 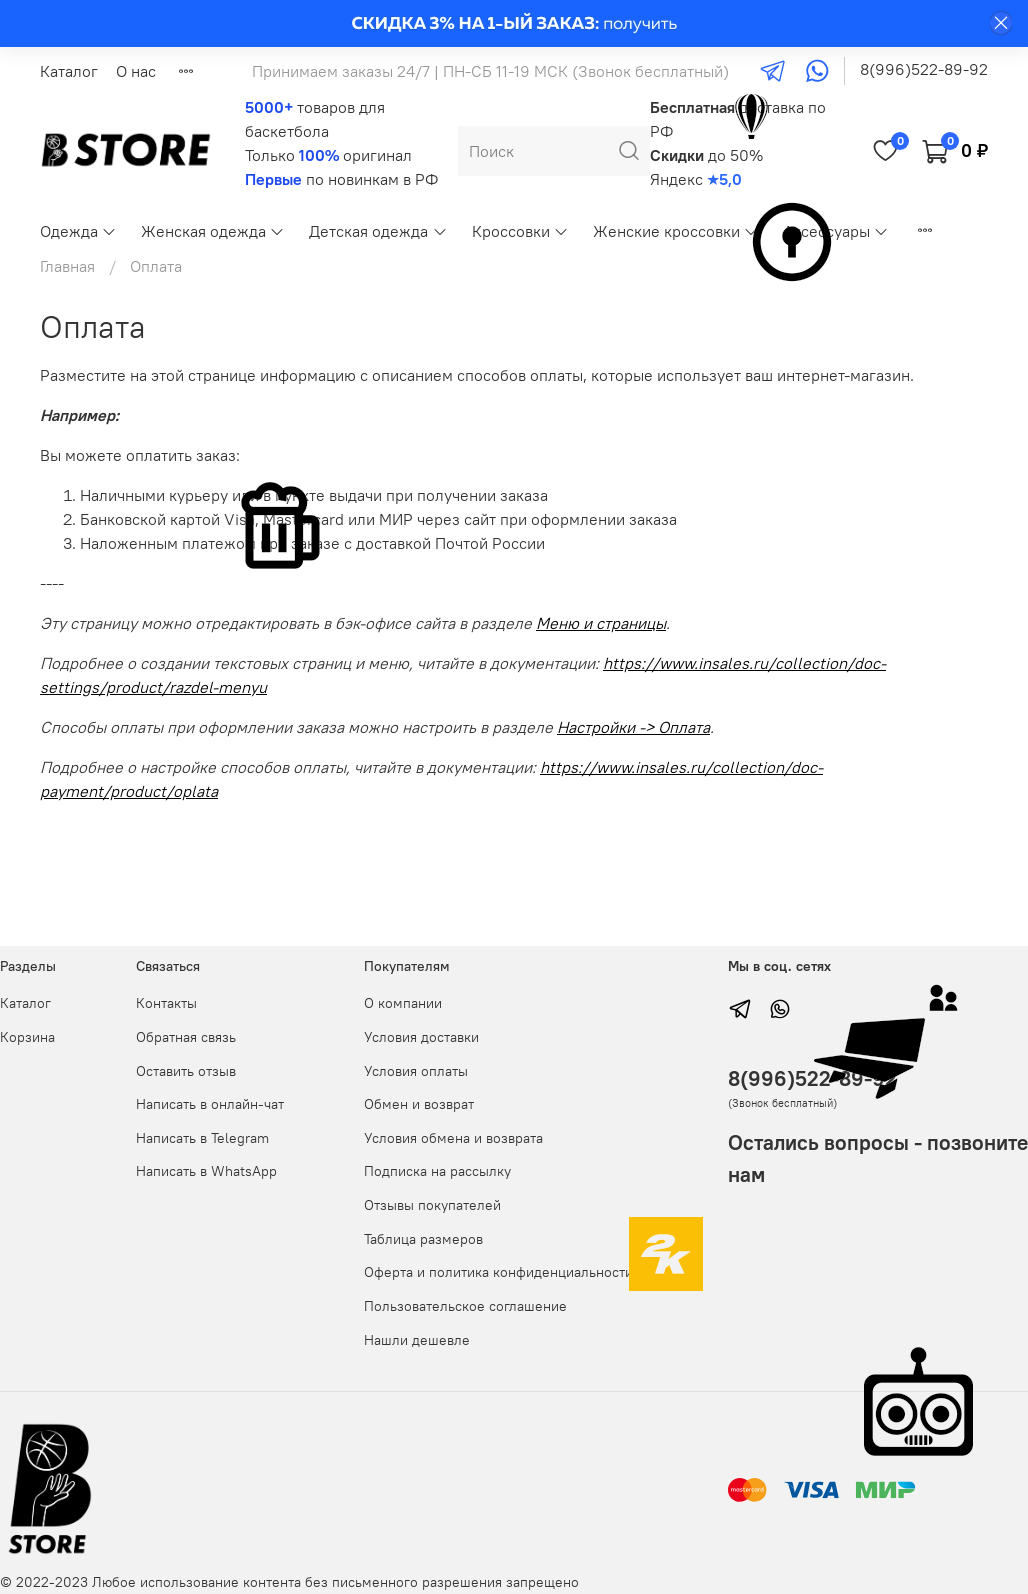 What do you see at coordinates (918, 1401) in the screenshot?
I see `probot automation service logo` at bounding box center [918, 1401].